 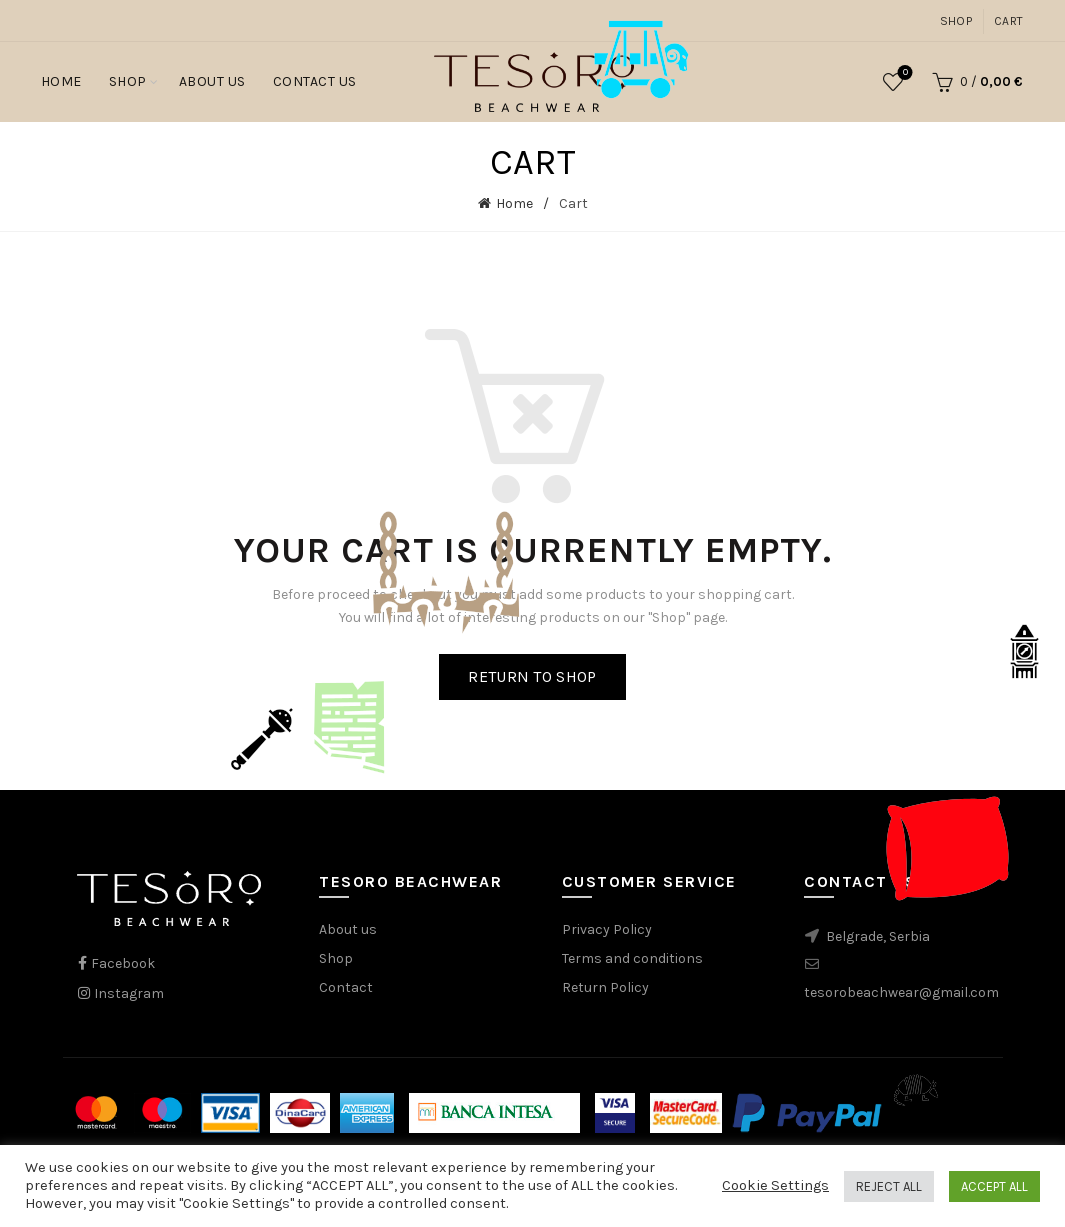 What do you see at coordinates (446, 587) in the screenshot?
I see `select spiked trunk trap or obstacle` at bounding box center [446, 587].